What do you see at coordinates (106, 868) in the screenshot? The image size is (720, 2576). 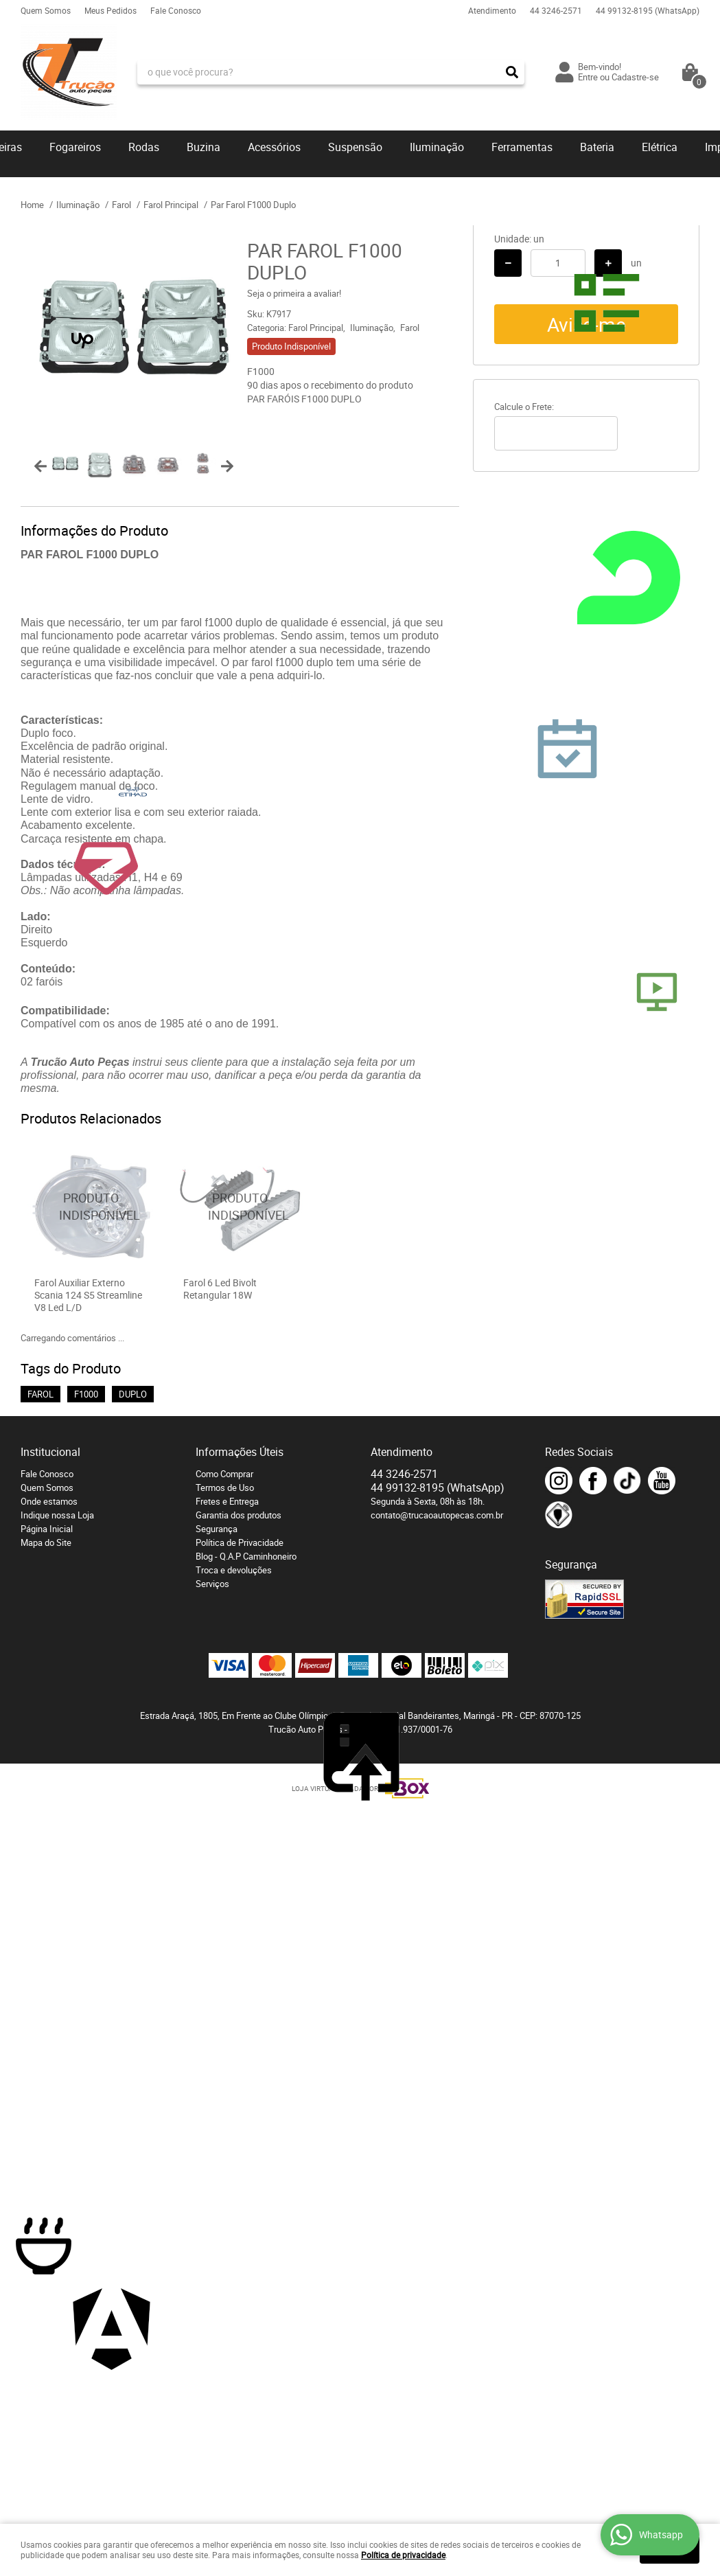 I see `zod typescript validation library logo` at bounding box center [106, 868].